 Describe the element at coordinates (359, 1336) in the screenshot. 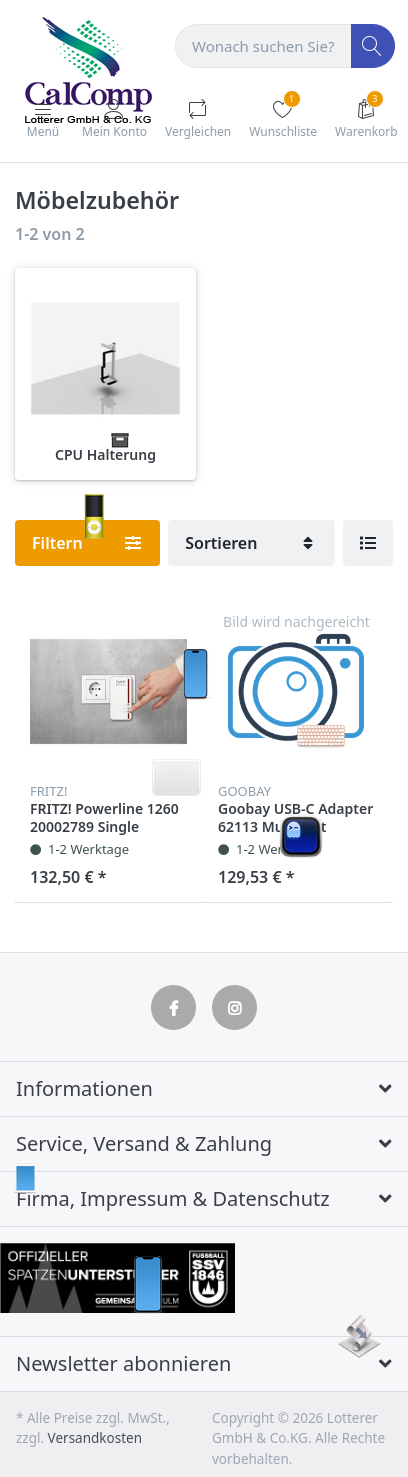

I see `create a new script droplet in script editor` at that location.